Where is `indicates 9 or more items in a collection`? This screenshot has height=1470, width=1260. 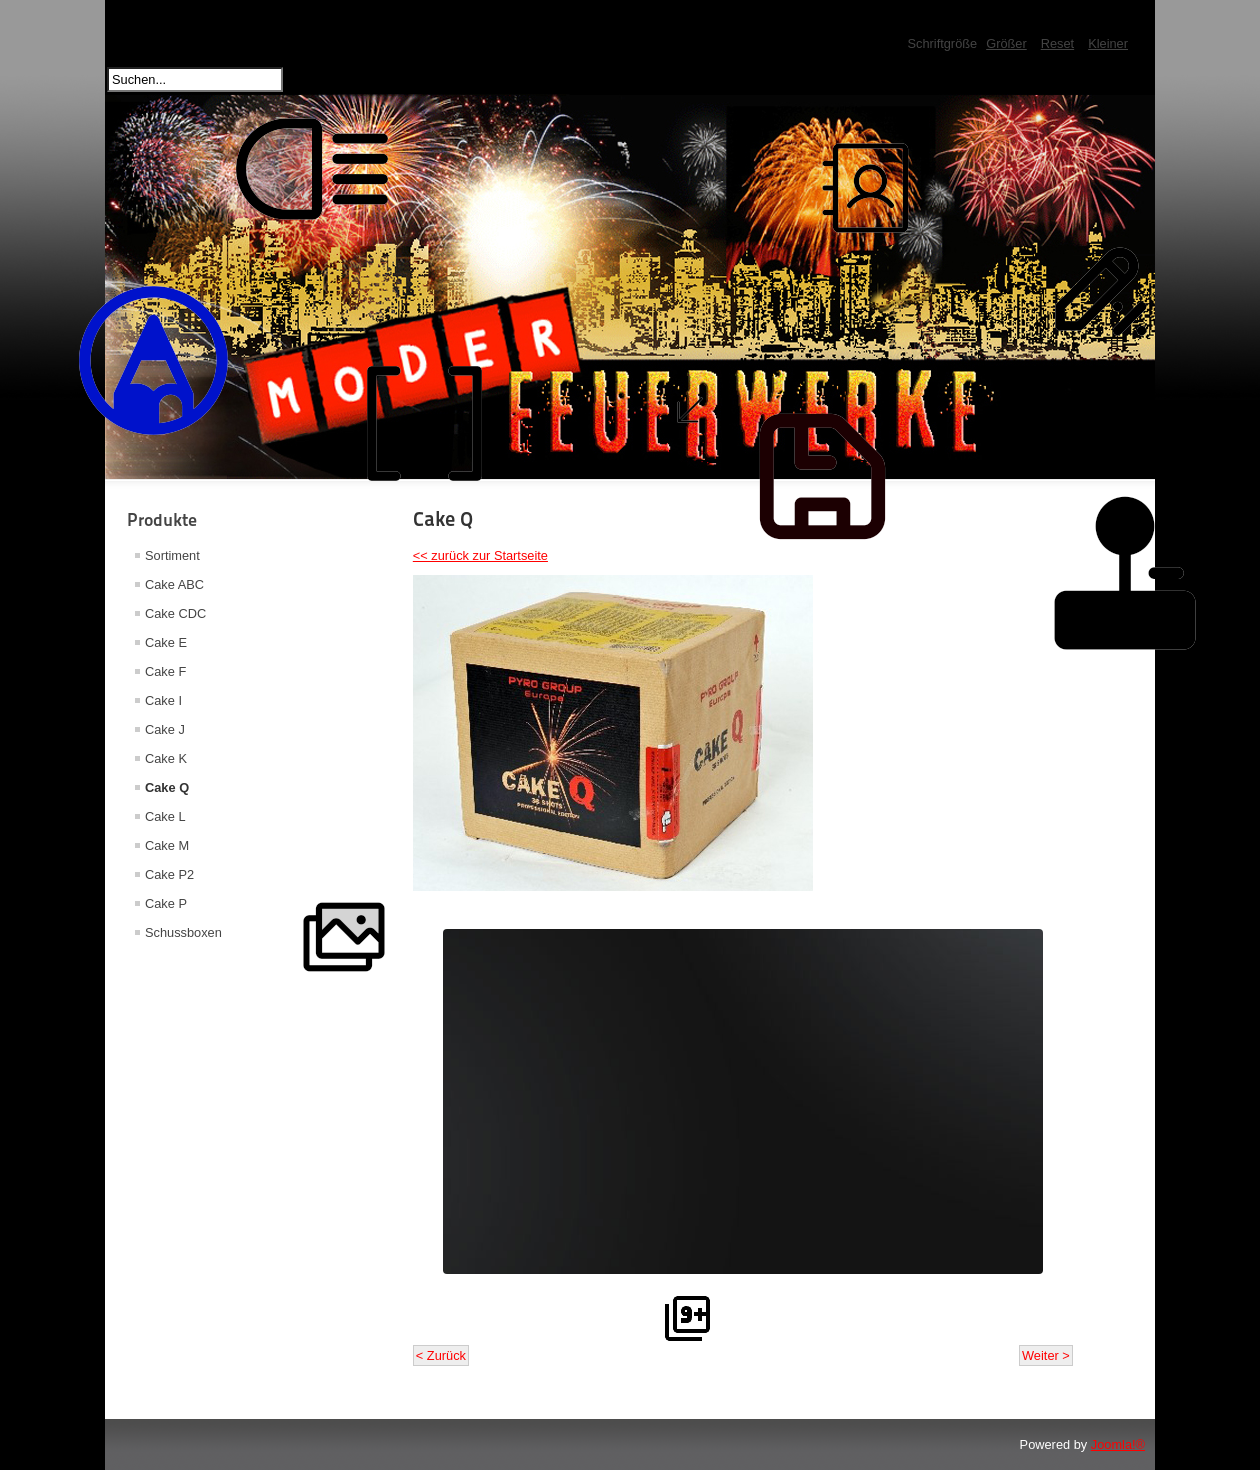
indicates 9 or more items in a collection is located at coordinates (687, 1318).